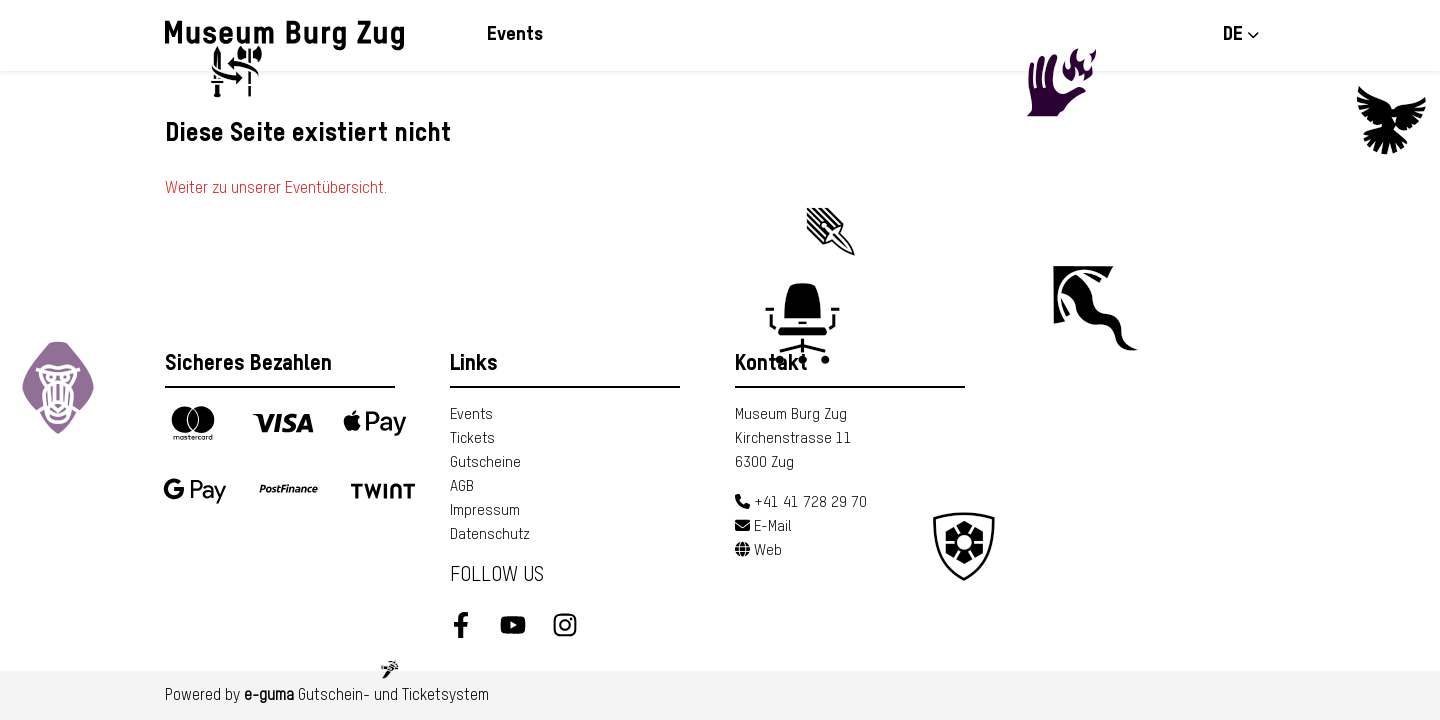 The height and width of the screenshot is (720, 1440). What do you see at coordinates (1062, 81) in the screenshot?
I see `cast a fire spell or ability` at bounding box center [1062, 81].